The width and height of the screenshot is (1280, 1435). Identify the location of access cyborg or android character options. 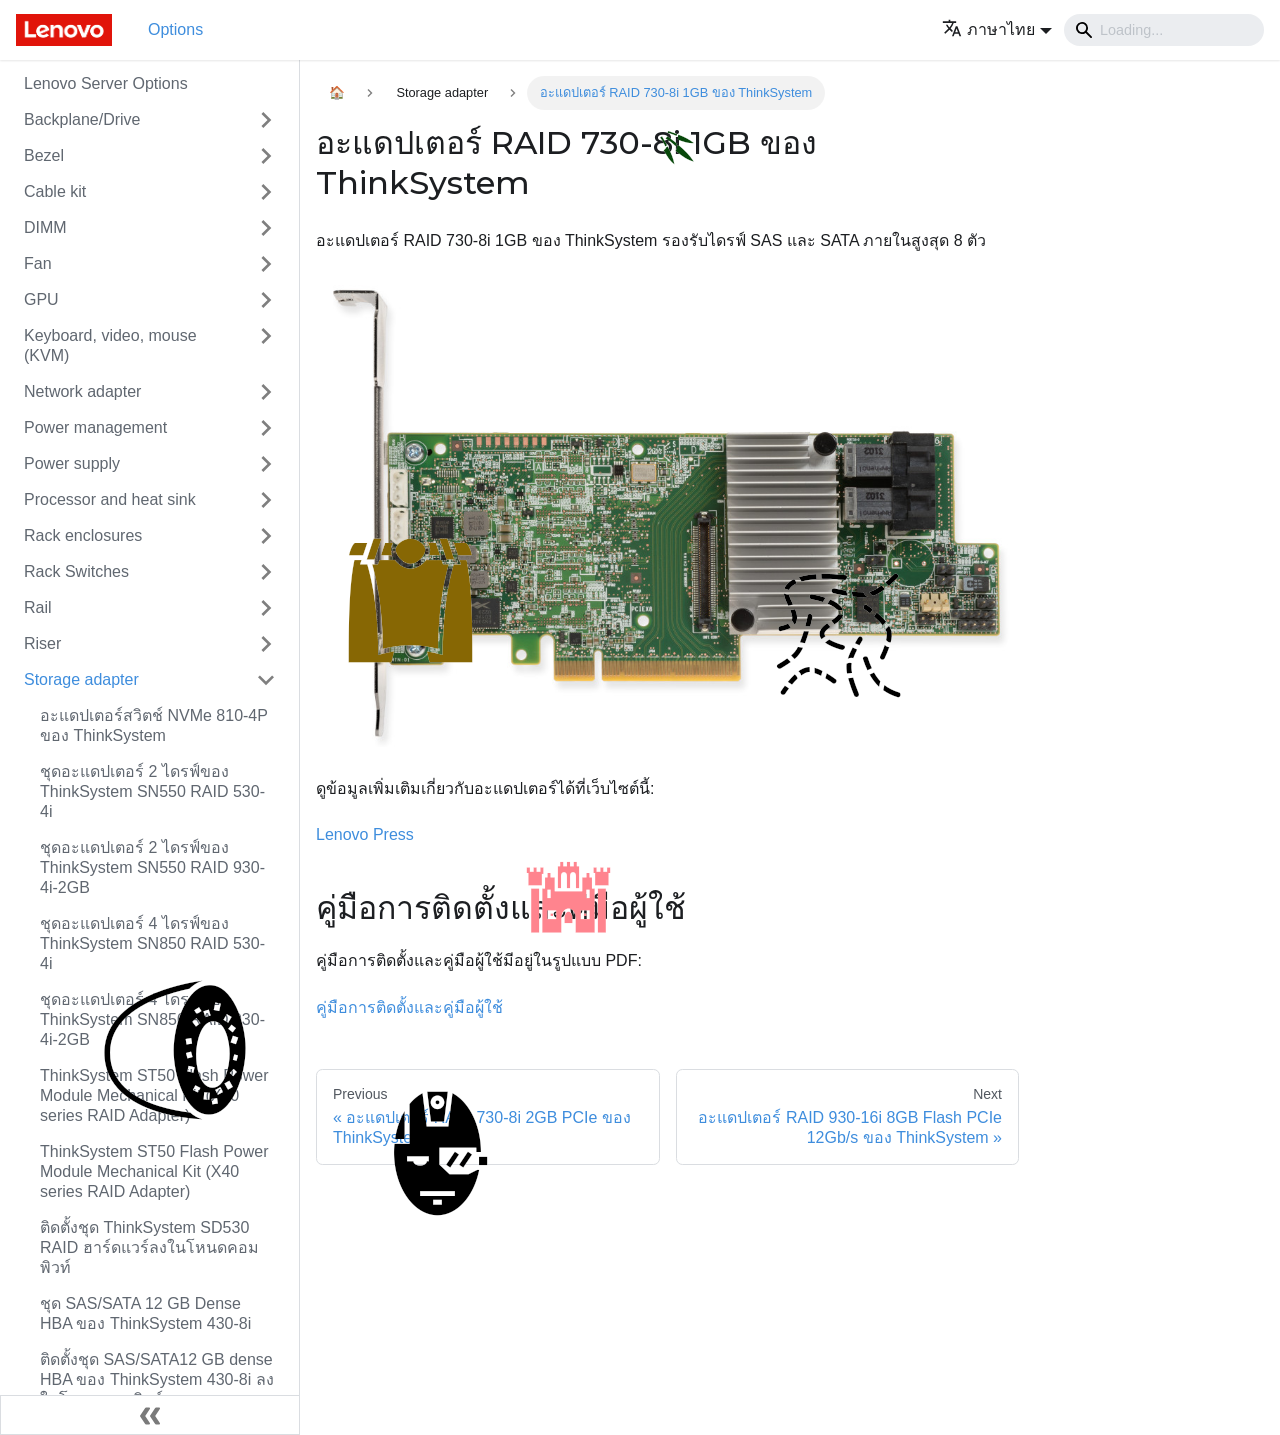
(437, 1153).